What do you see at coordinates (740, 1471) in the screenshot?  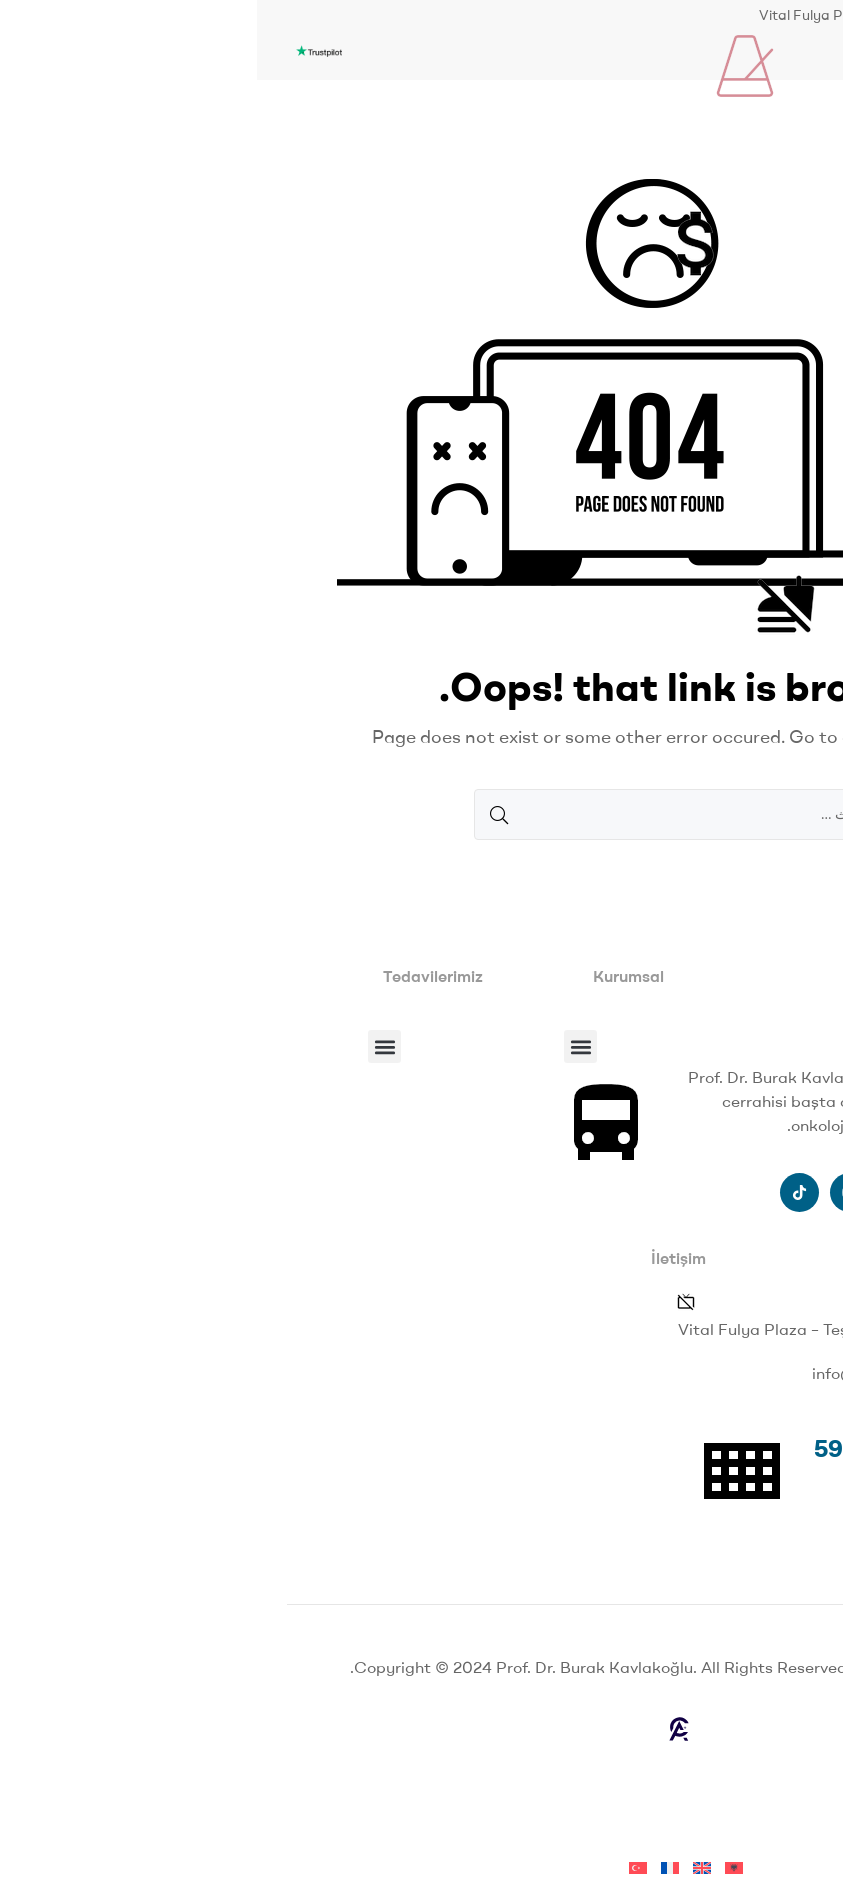 I see `switch to comfortable grid view` at bounding box center [740, 1471].